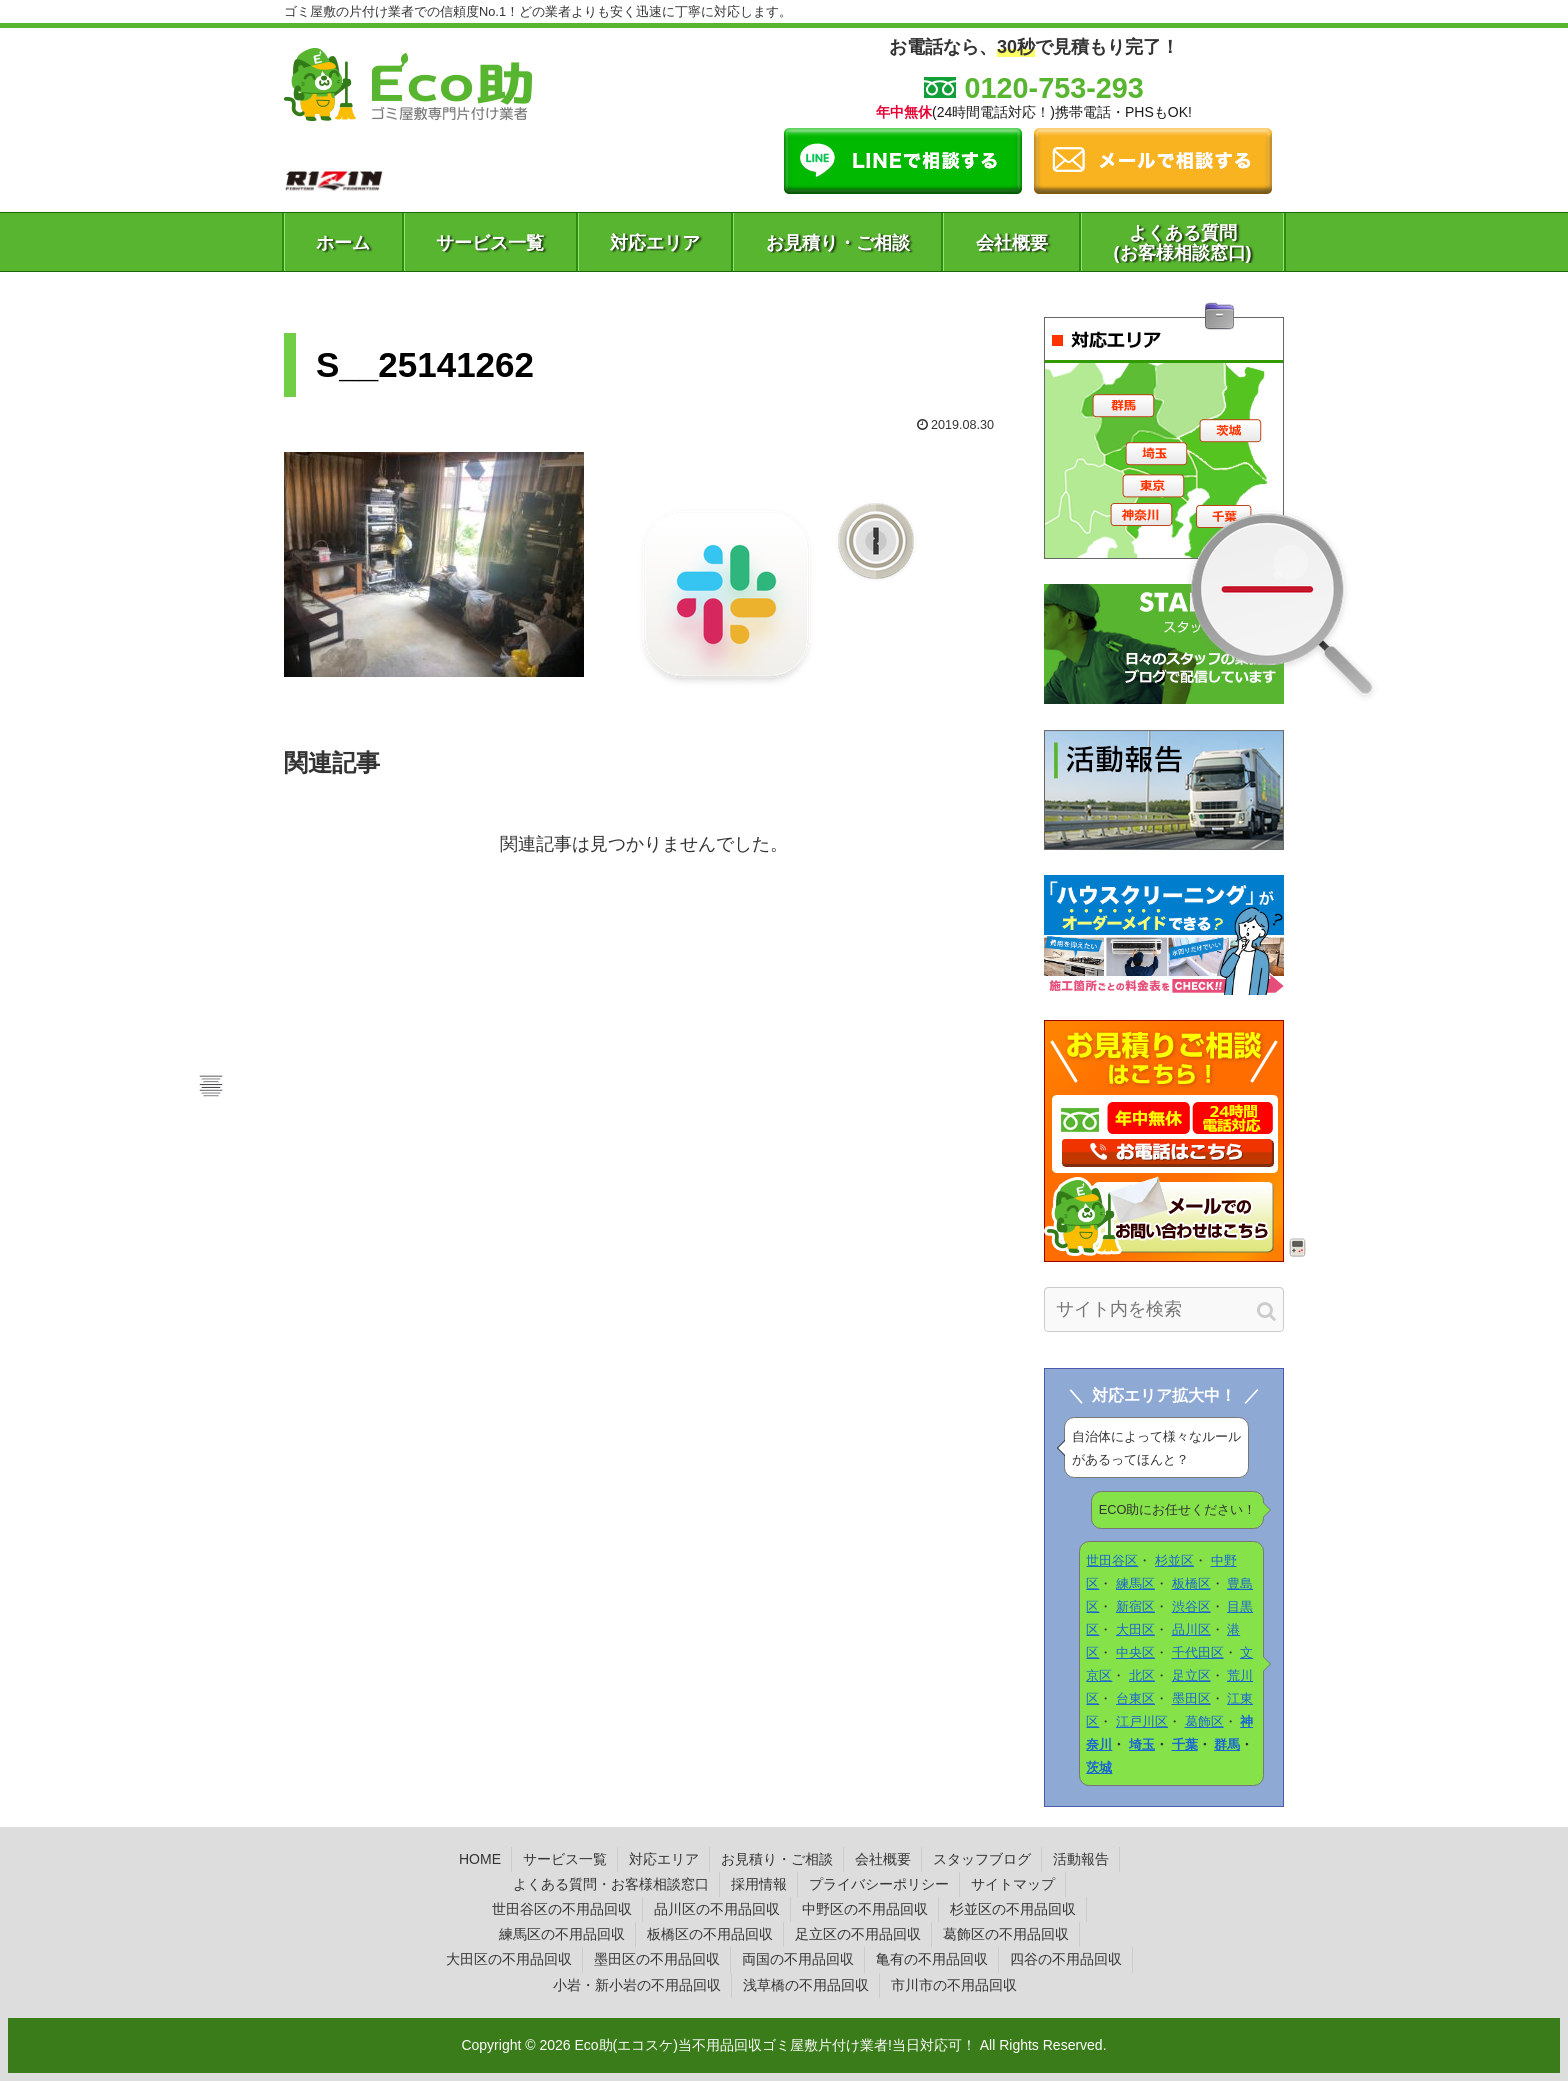 The height and width of the screenshot is (2081, 1568). Describe the element at coordinates (876, 541) in the screenshot. I see `open passwords and keys manager` at that location.